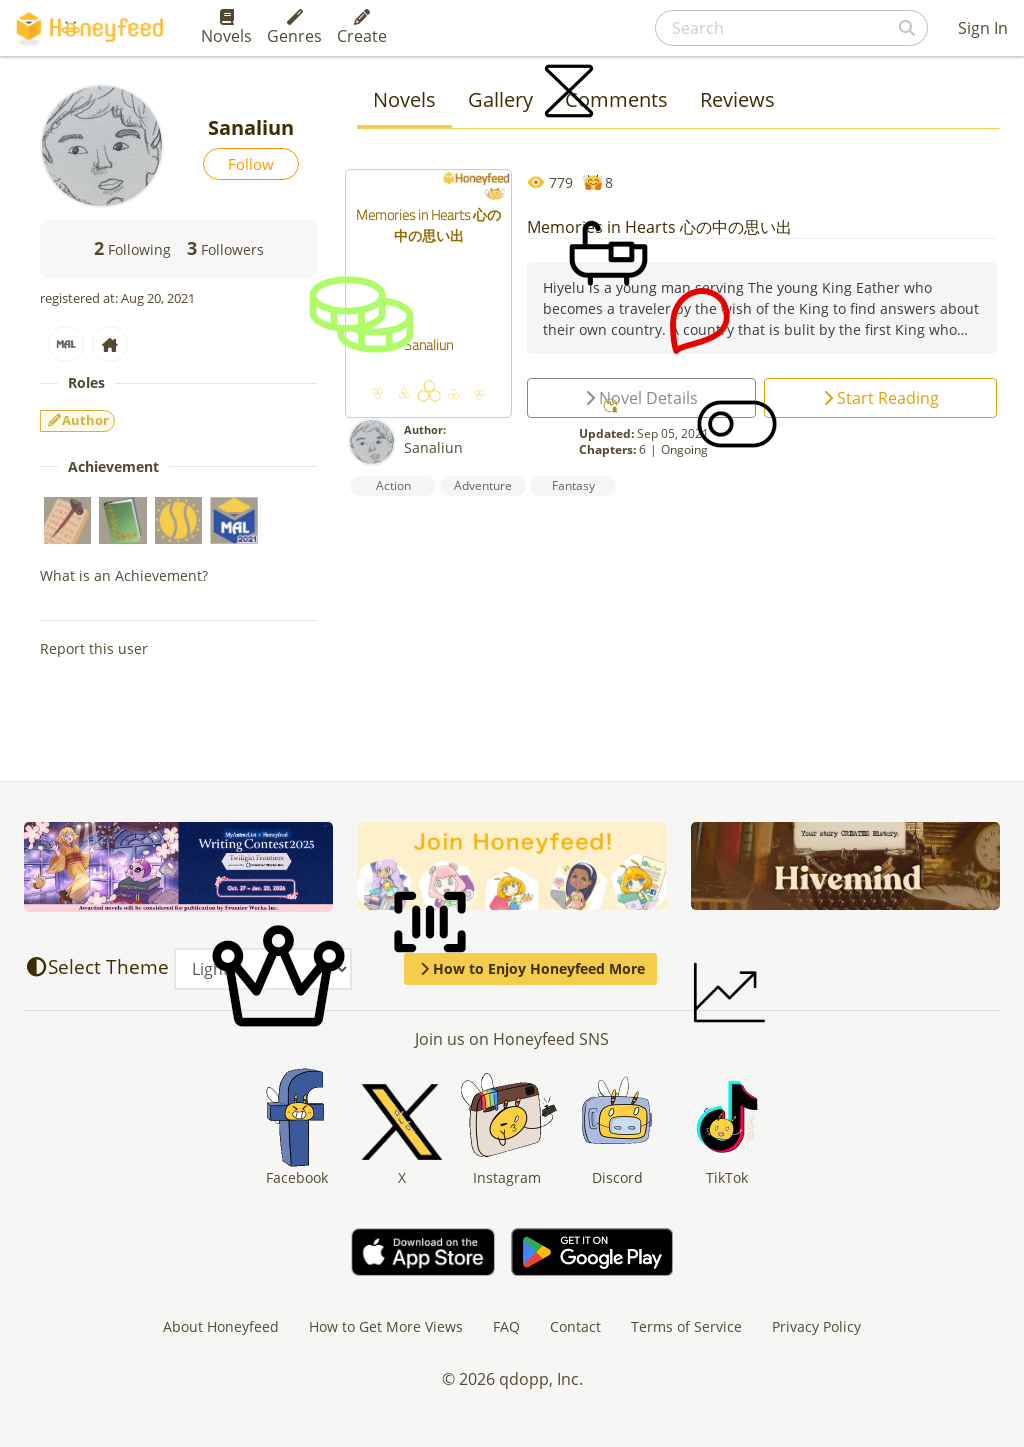 The height and width of the screenshot is (1447, 1024). I want to click on open the Storytel audiobook app, so click(700, 321).